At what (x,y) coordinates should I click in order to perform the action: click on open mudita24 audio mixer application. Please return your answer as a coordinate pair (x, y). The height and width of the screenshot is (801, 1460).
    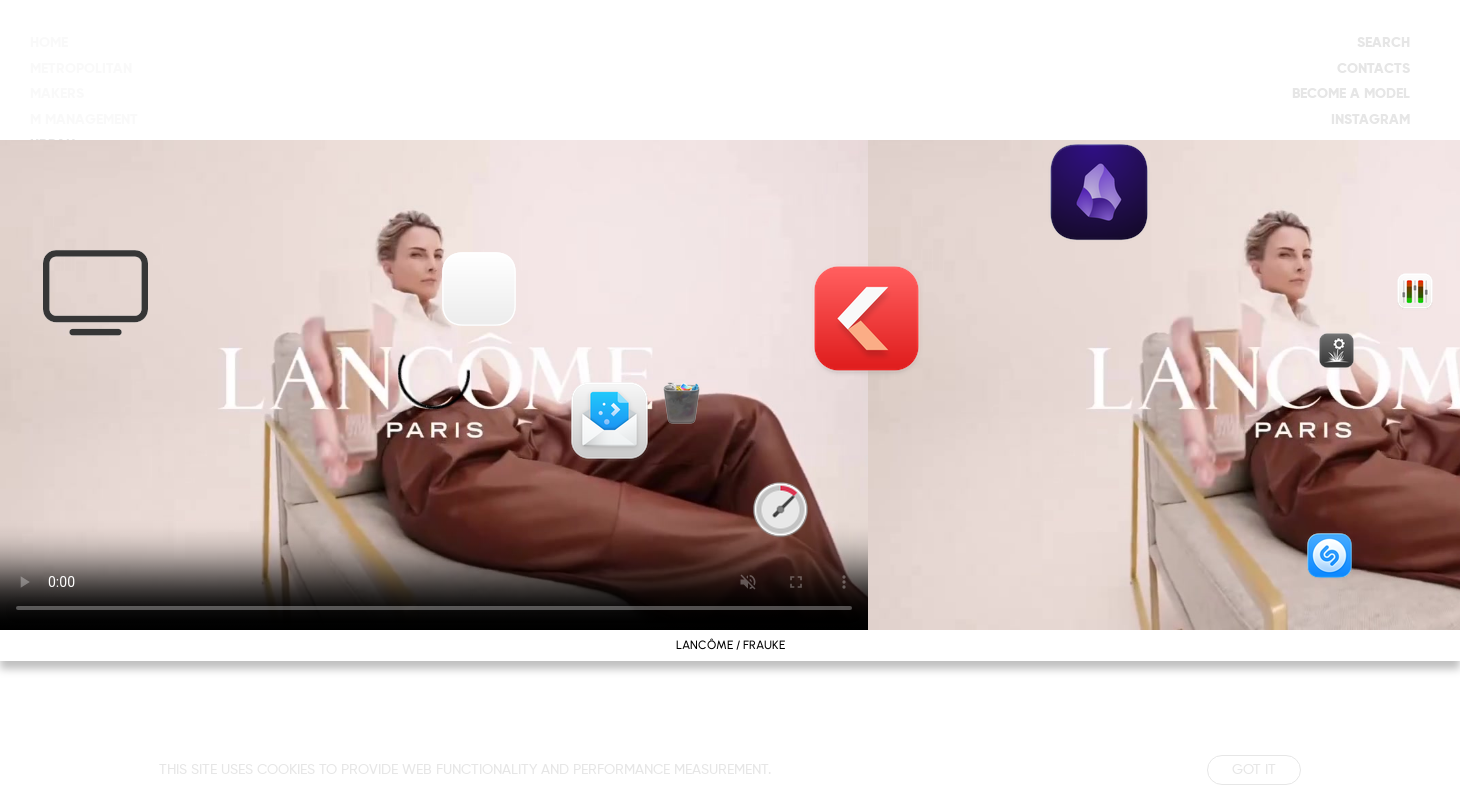
    Looking at the image, I should click on (1415, 291).